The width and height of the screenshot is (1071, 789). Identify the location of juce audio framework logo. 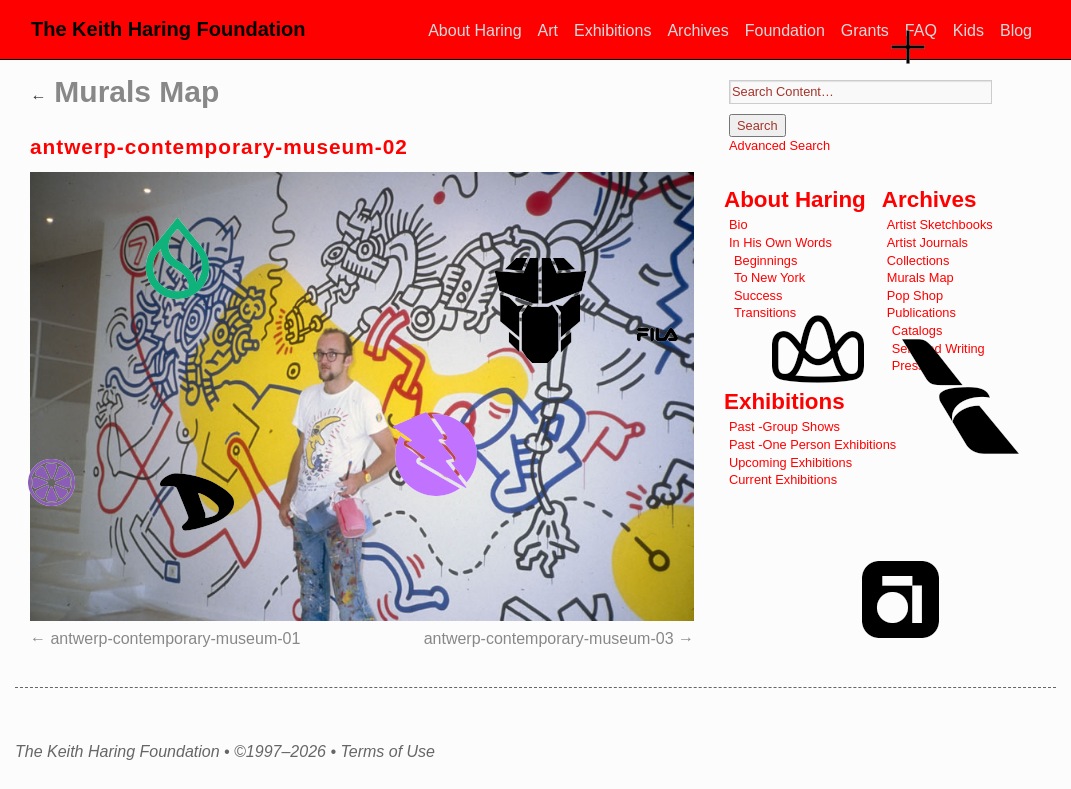
(51, 482).